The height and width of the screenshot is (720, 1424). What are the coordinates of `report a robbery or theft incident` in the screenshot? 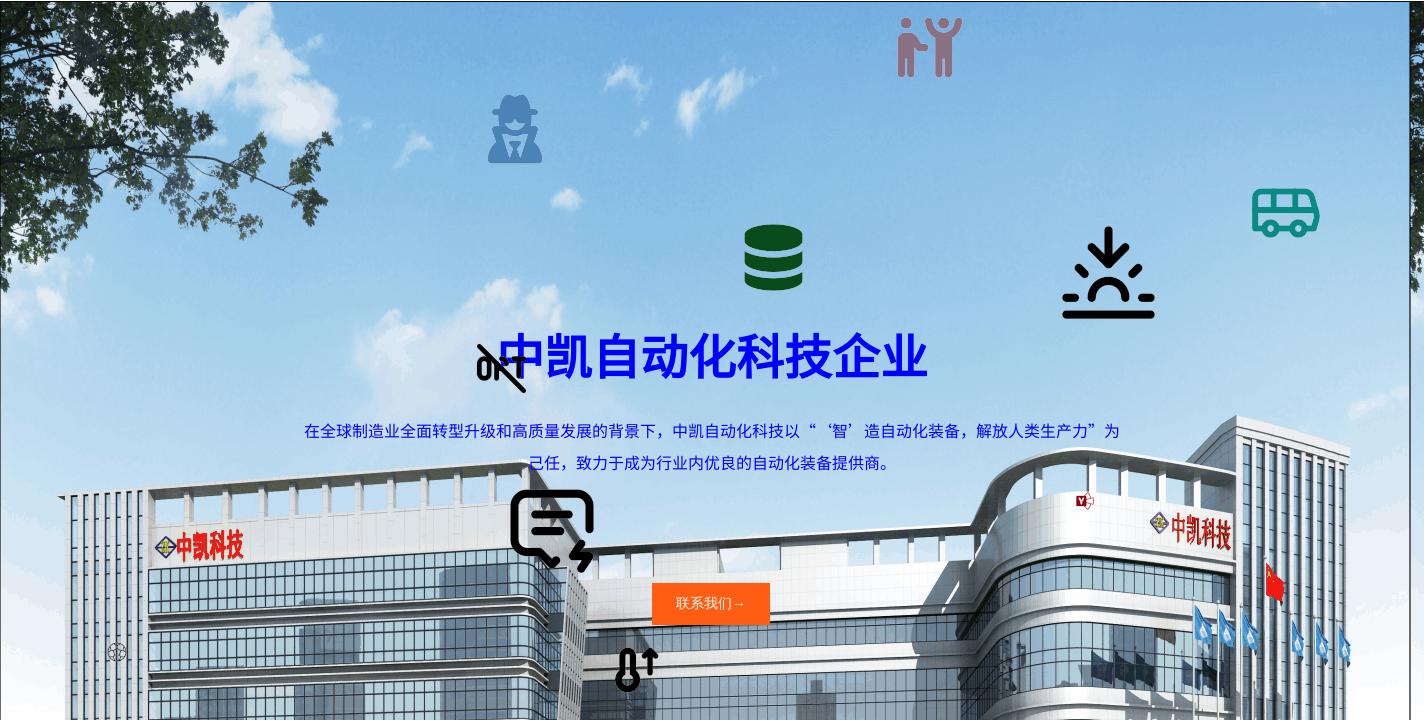 It's located at (930, 47).